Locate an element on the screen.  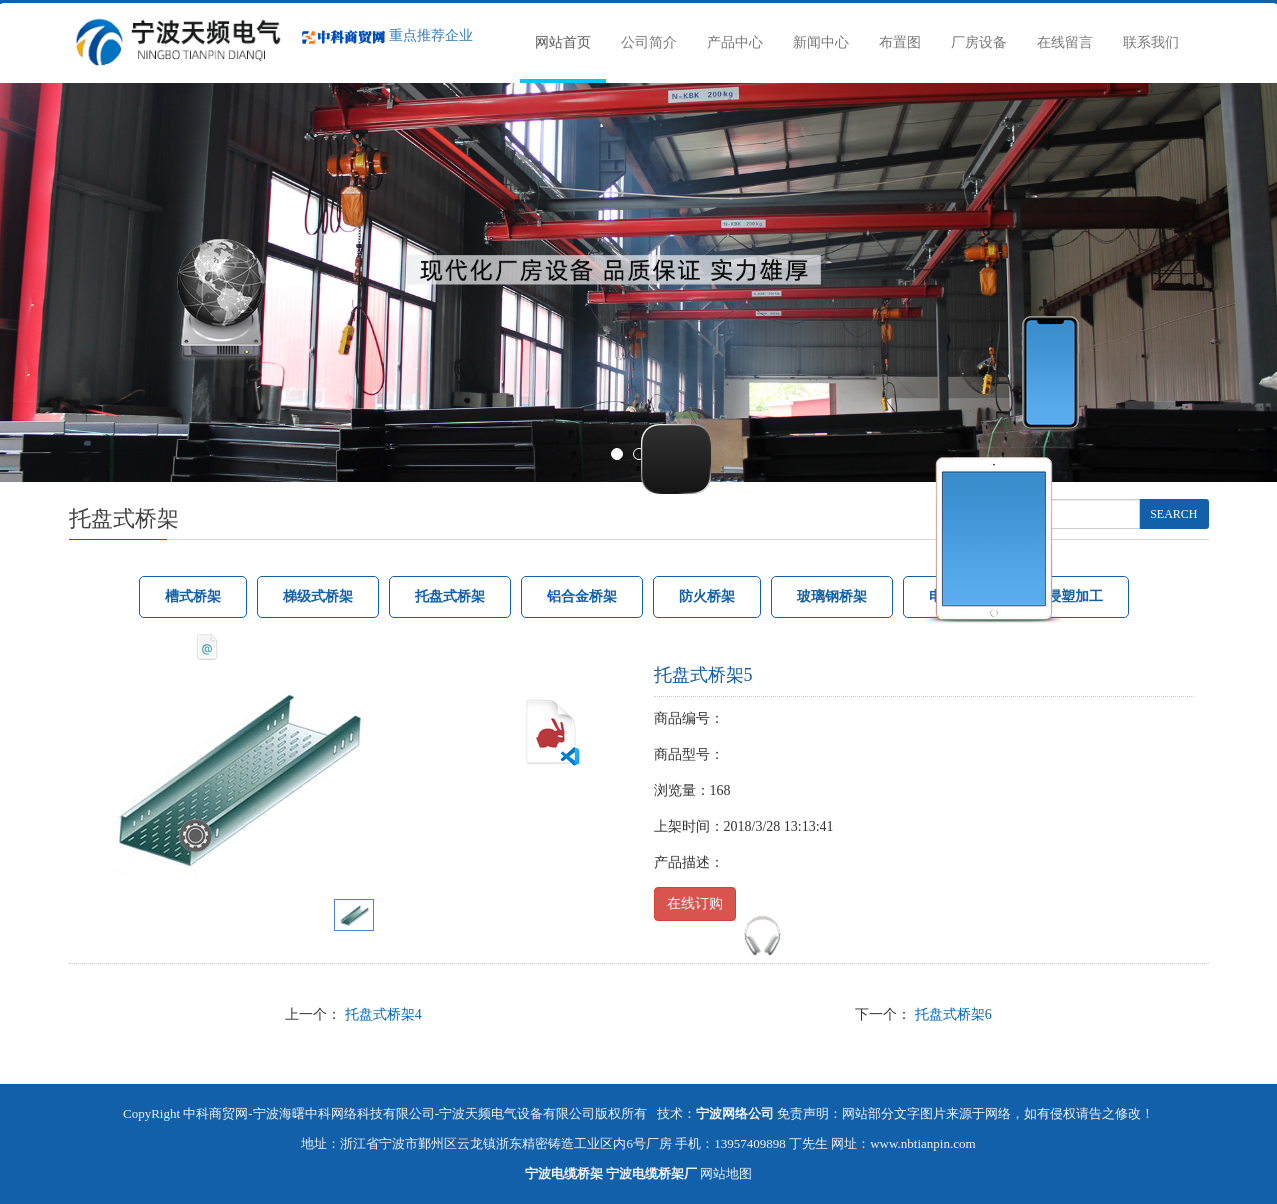
blank app icon template for customization is located at coordinates (676, 459).